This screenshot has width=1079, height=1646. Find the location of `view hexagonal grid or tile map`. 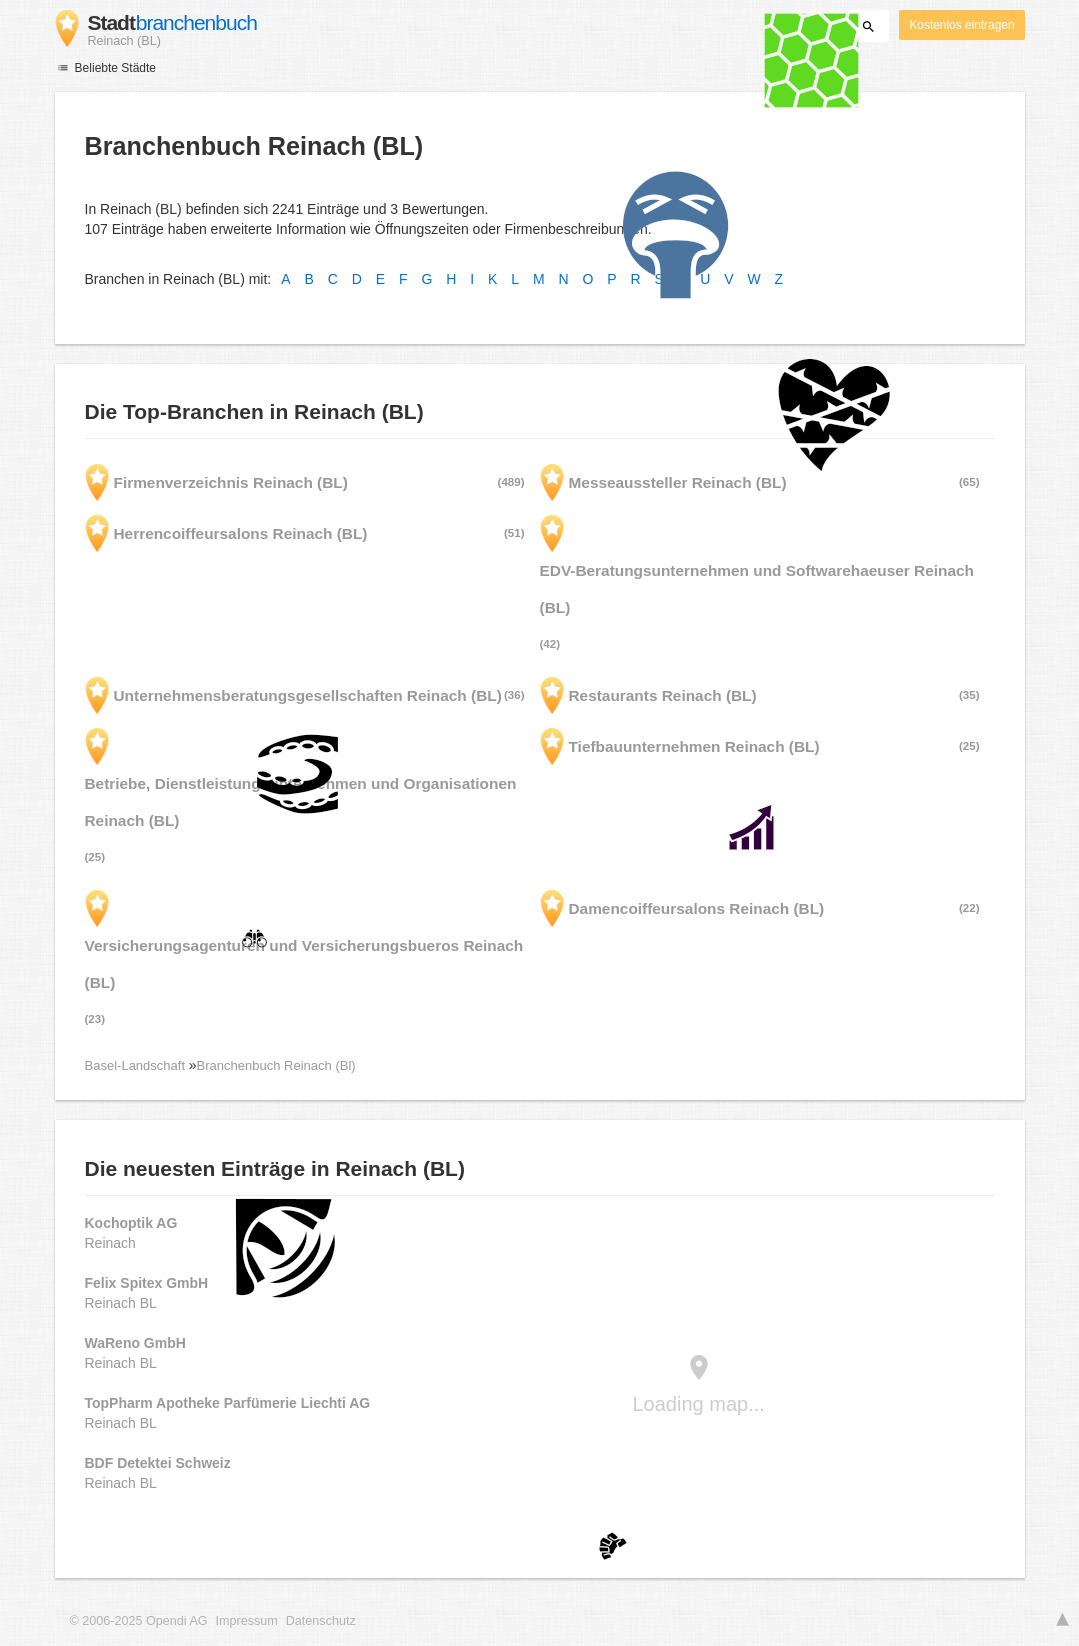

view hexagonal grid or tile map is located at coordinates (811, 60).